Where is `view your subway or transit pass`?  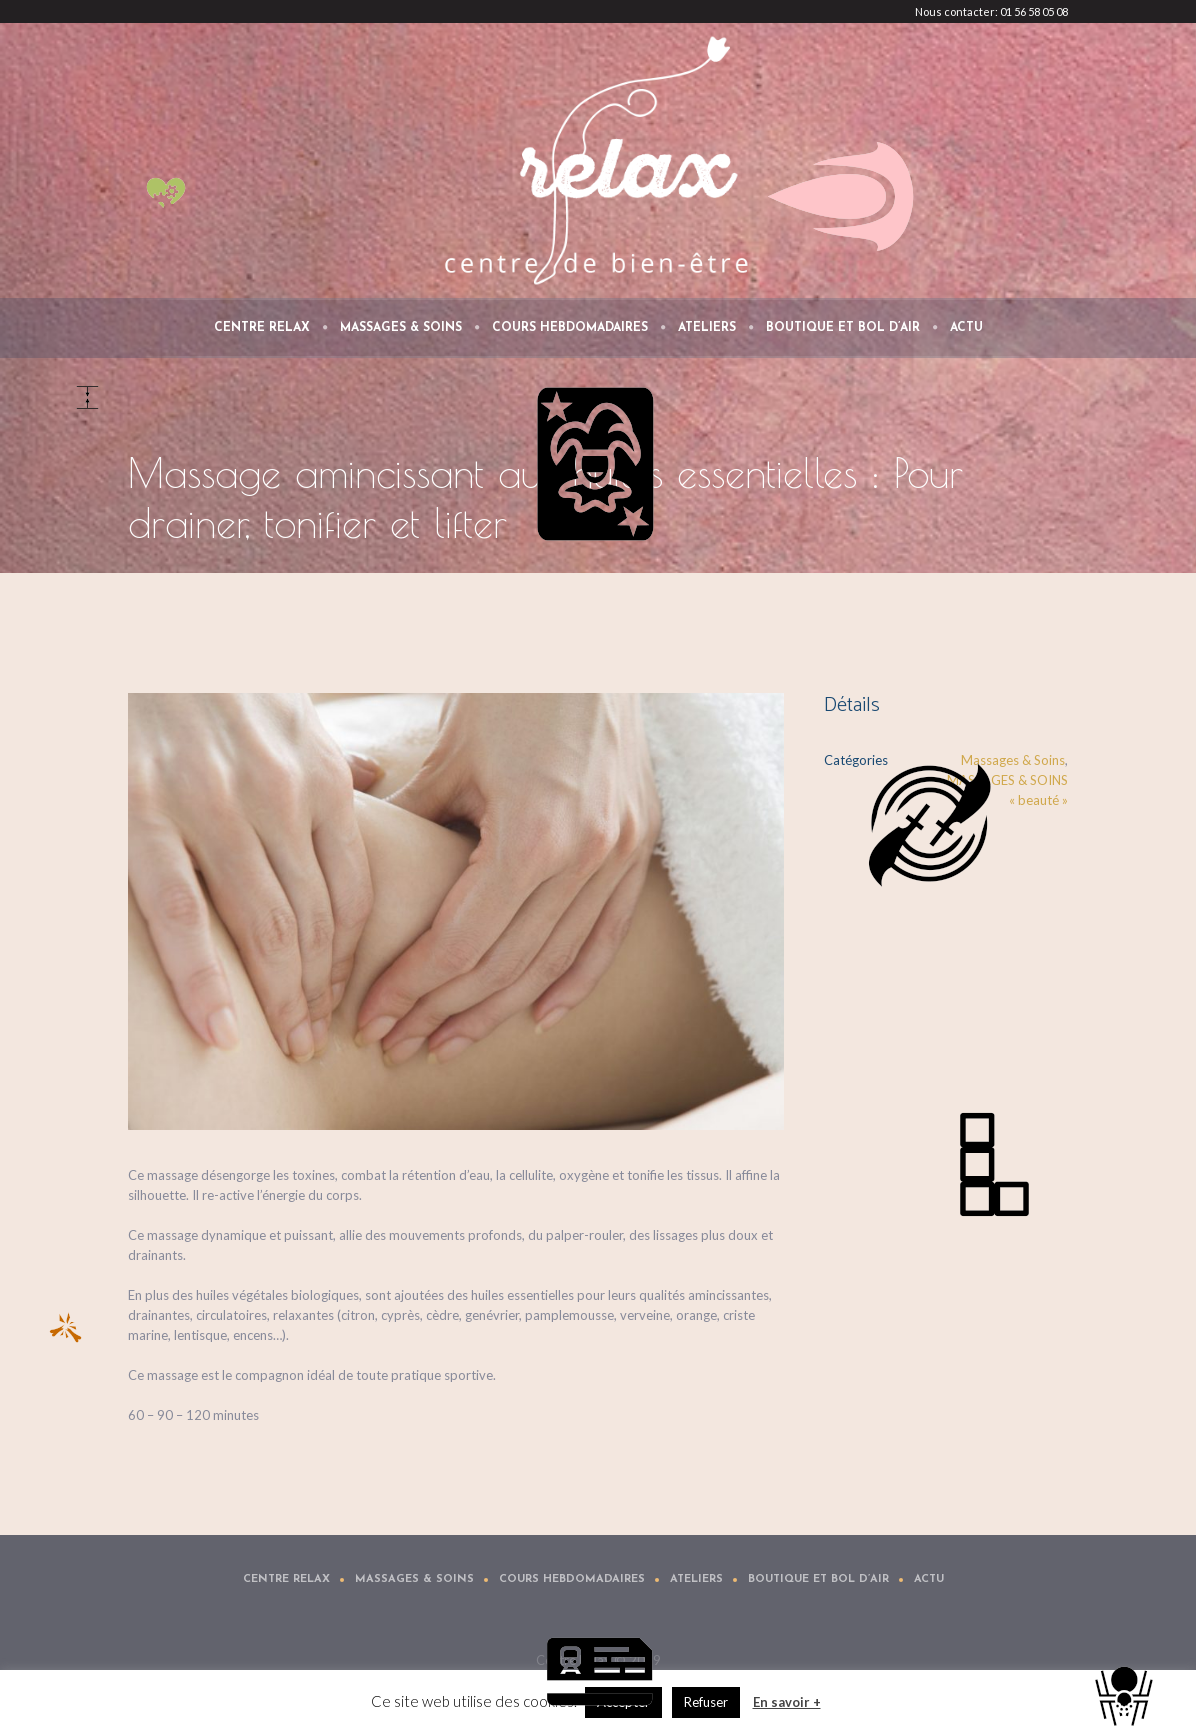
view your subway or transit pass is located at coordinates (598, 1671).